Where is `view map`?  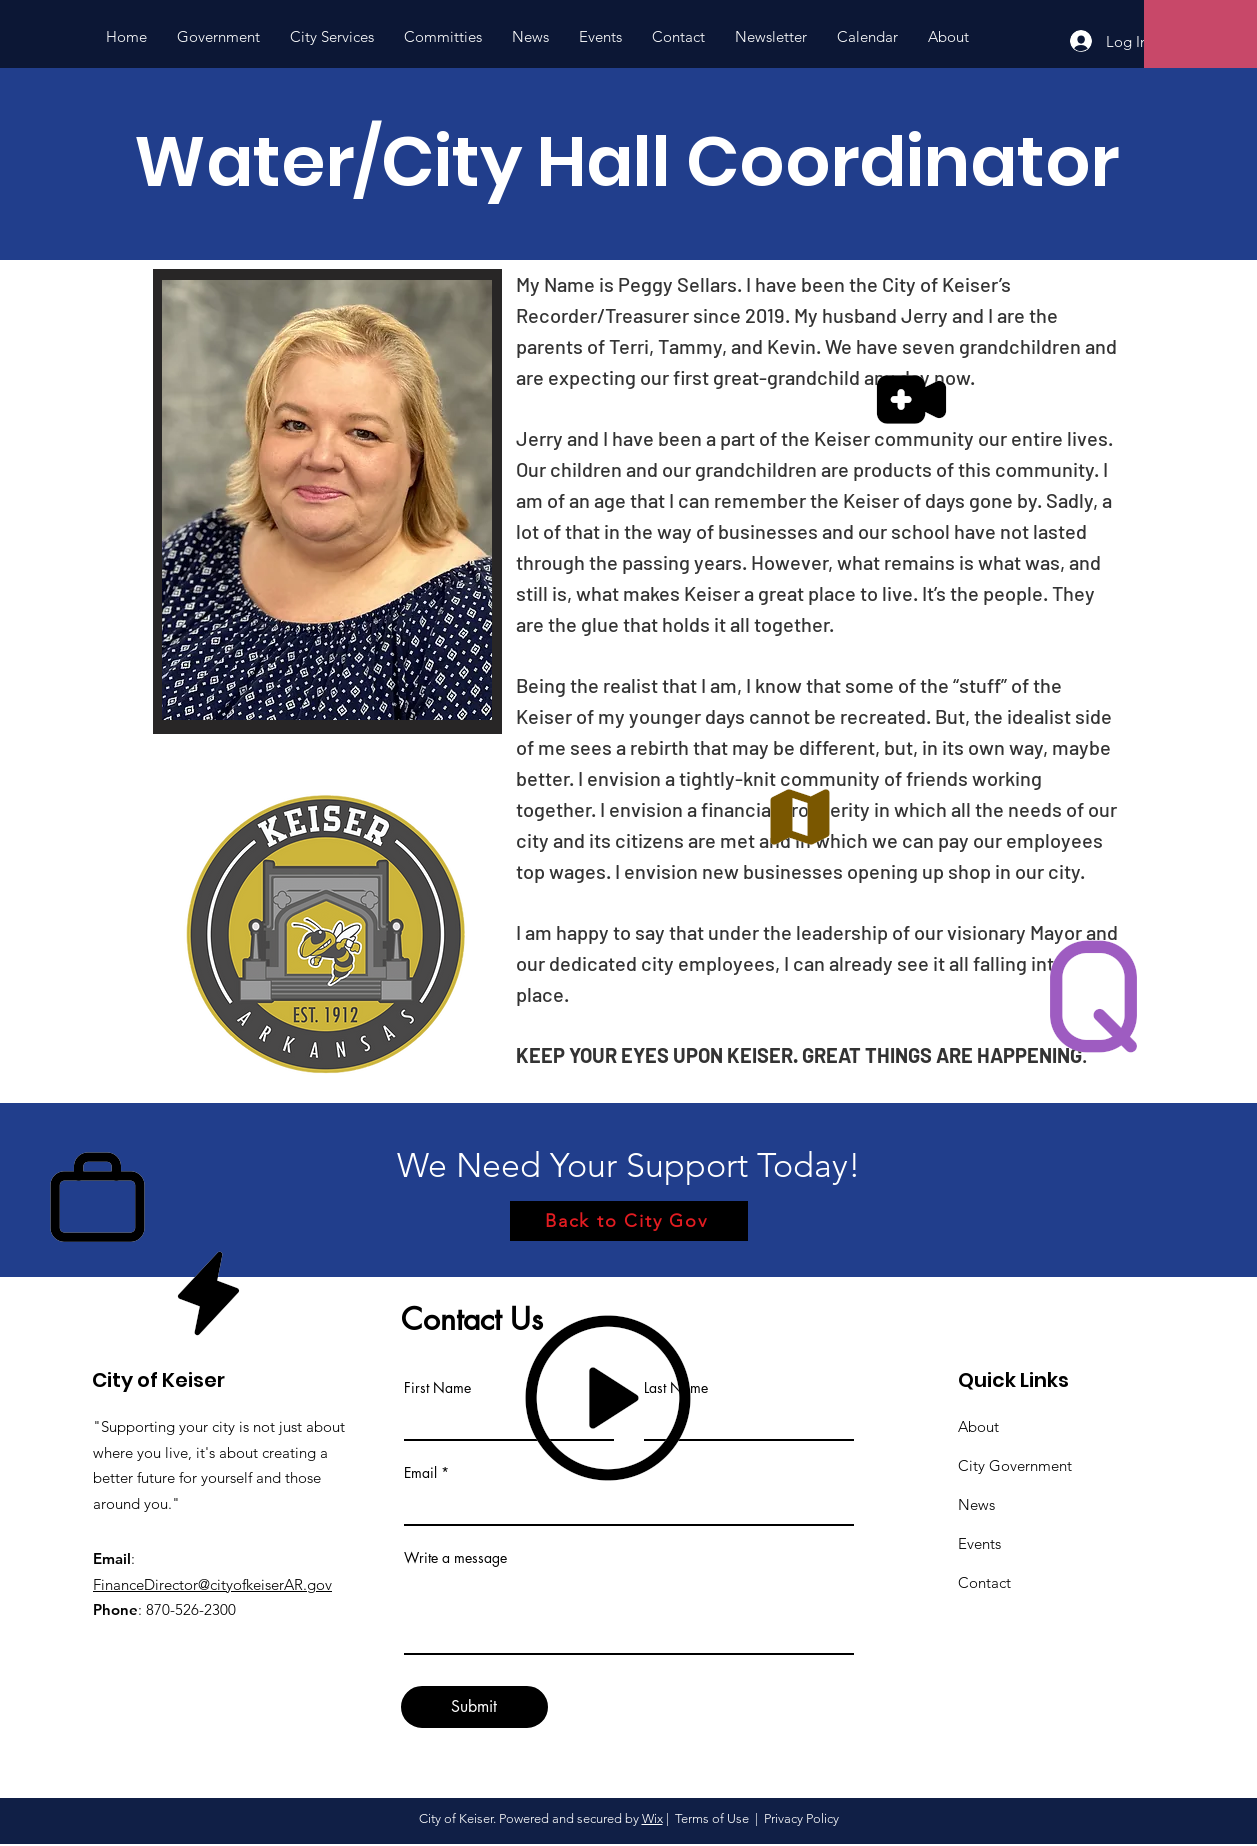
view map is located at coordinates (800, 817).